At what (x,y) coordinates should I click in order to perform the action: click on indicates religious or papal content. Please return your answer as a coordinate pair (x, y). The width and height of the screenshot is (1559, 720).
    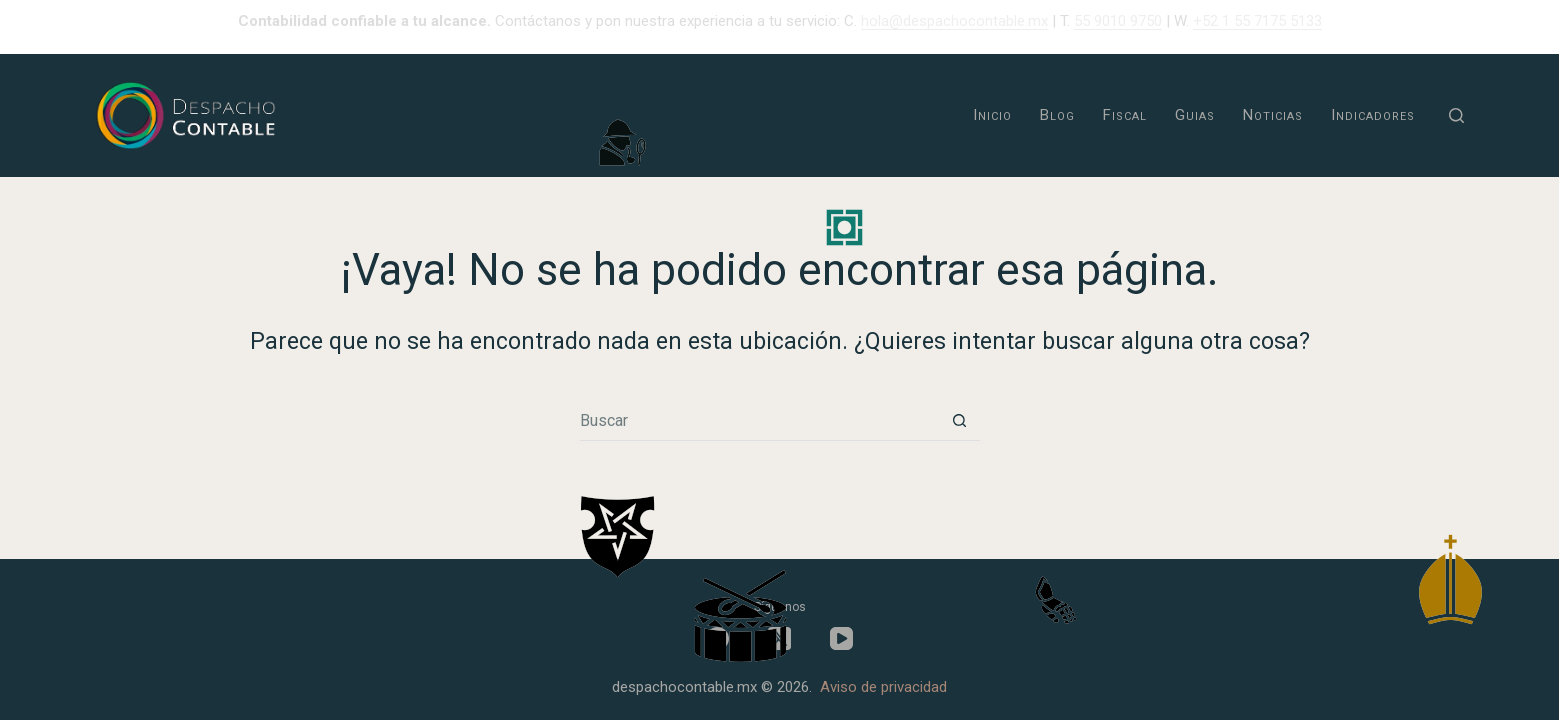
    Looking at the image, I should click on (1450, 579).